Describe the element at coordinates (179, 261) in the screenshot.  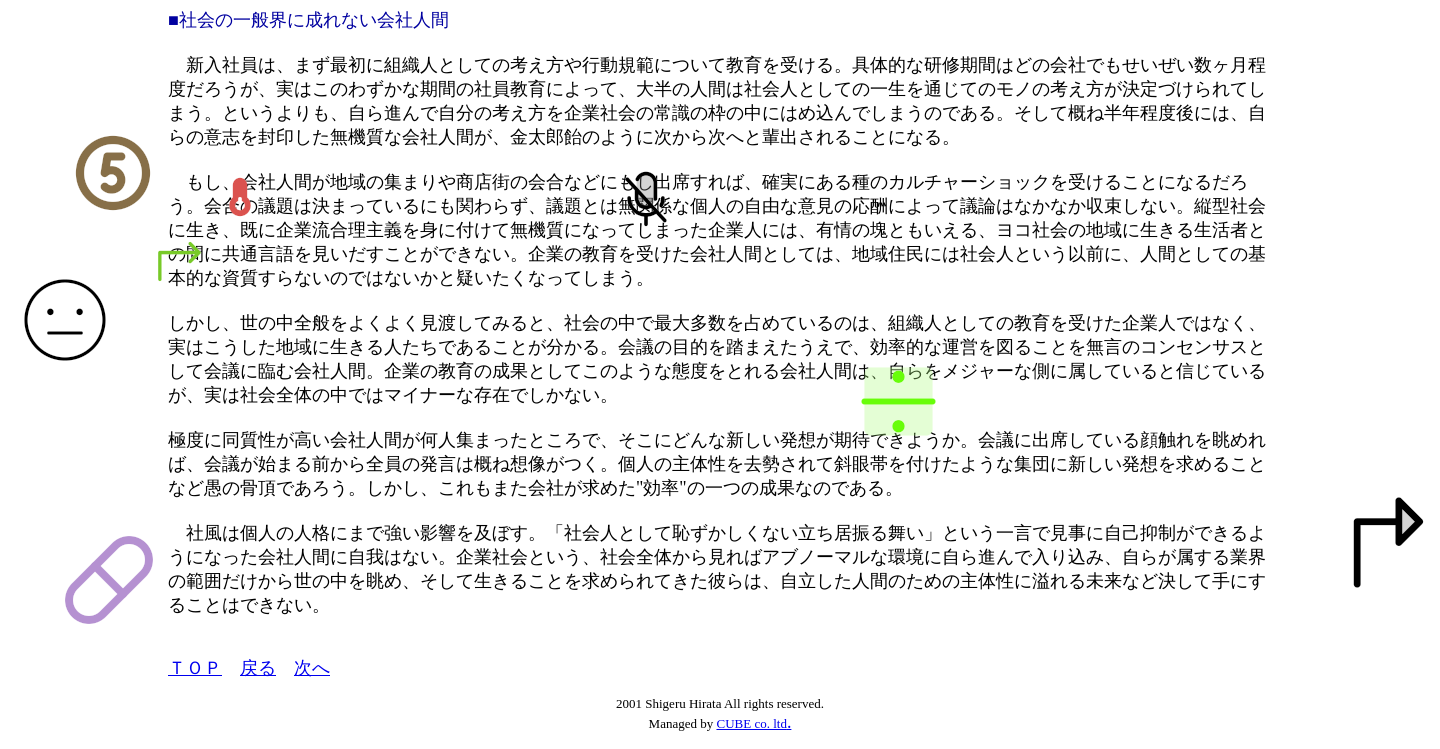
I see `forward or share content` at that location.